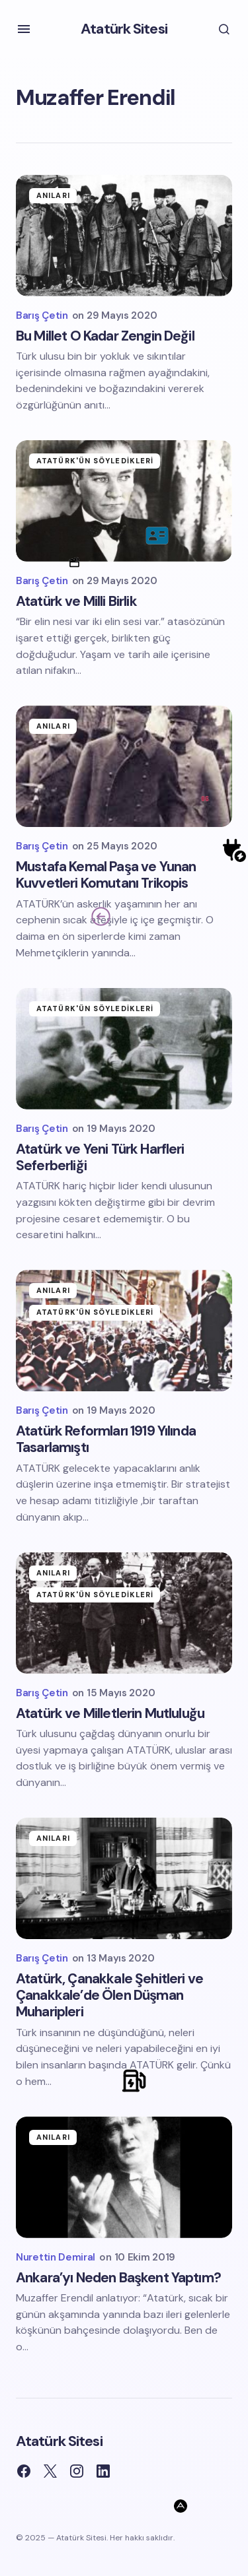 Image resolution: width=248 pixels, height=2576 pixels. What do you see at coordinates (181, 2506) in the screenshot?
I see `app.net (adn) logo` at bounding box center [181, 2506].